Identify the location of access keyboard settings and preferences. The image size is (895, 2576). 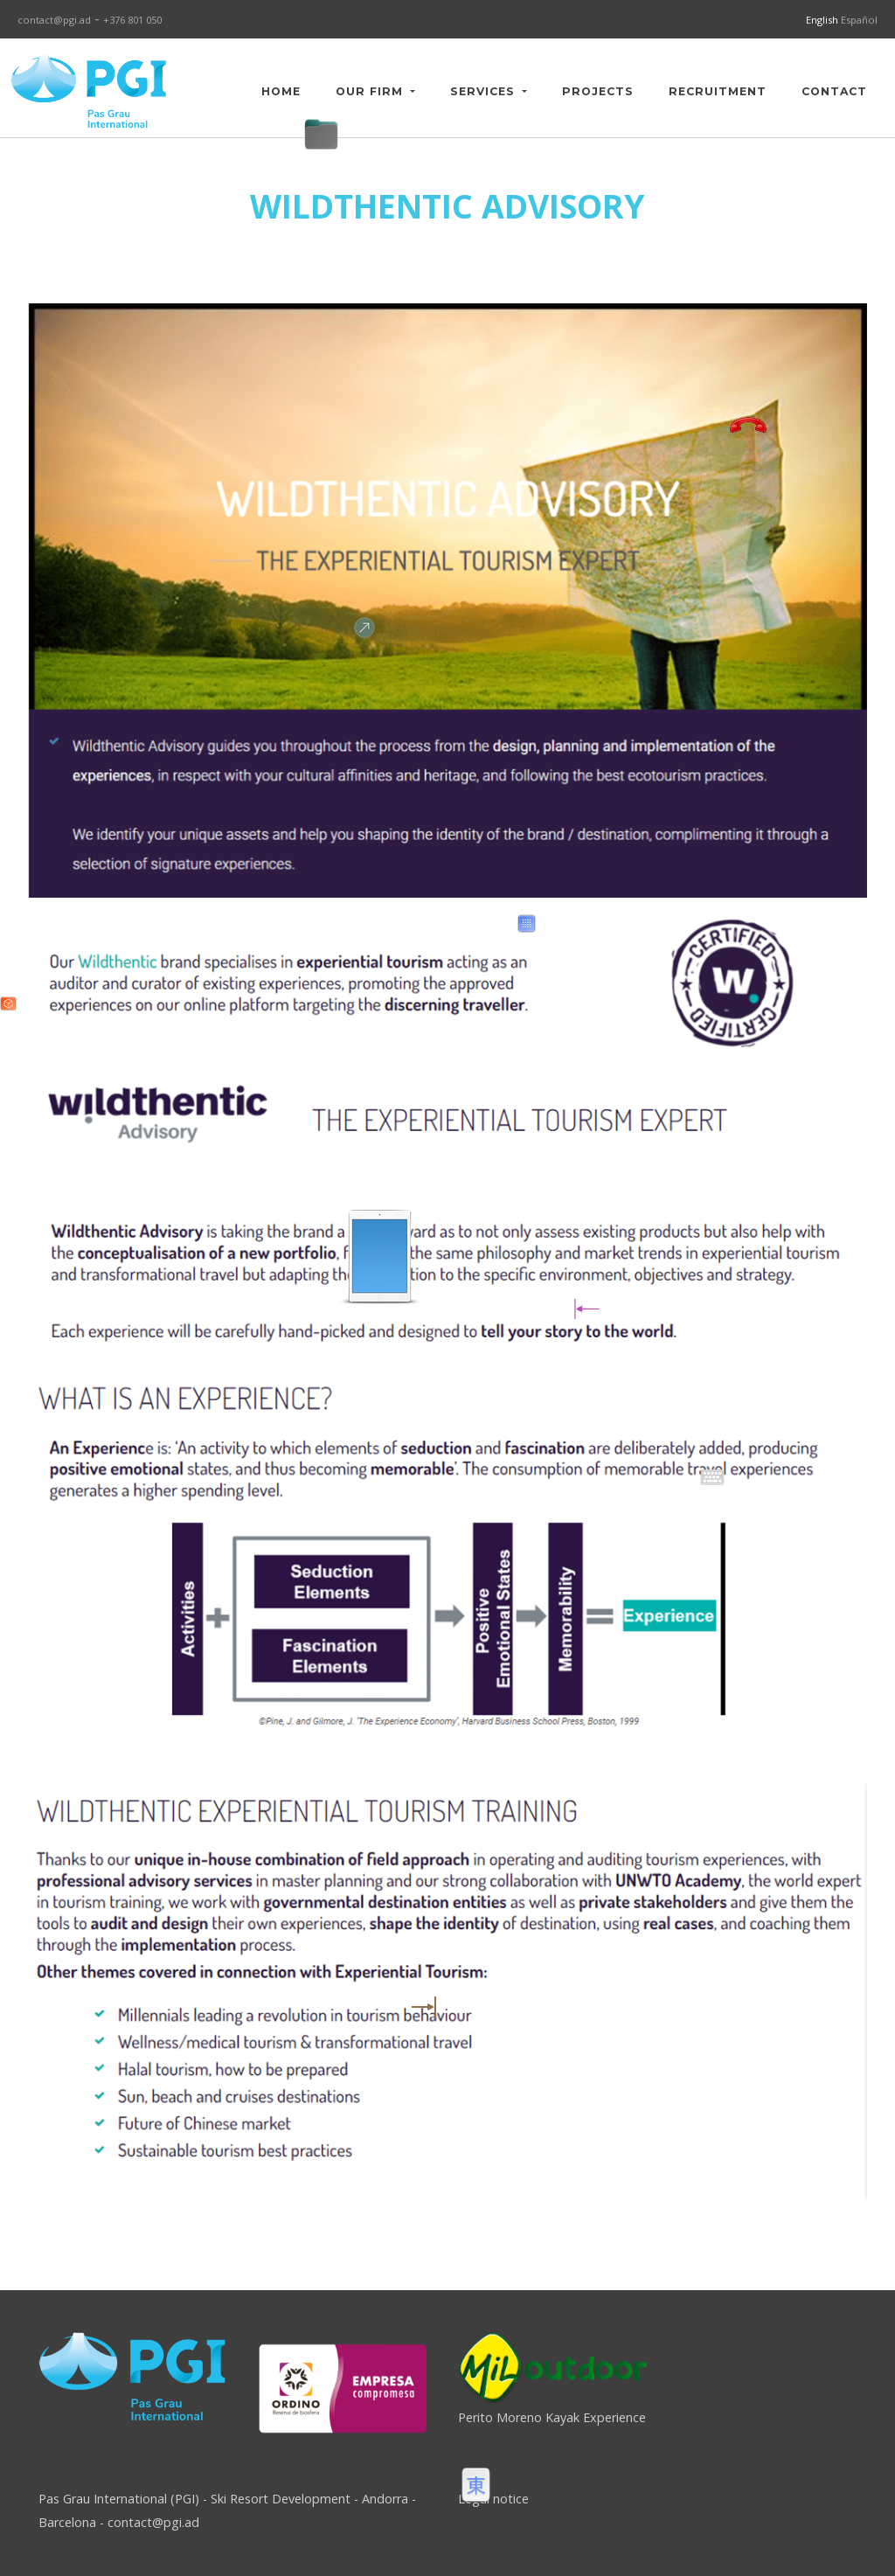
(712, 1477).